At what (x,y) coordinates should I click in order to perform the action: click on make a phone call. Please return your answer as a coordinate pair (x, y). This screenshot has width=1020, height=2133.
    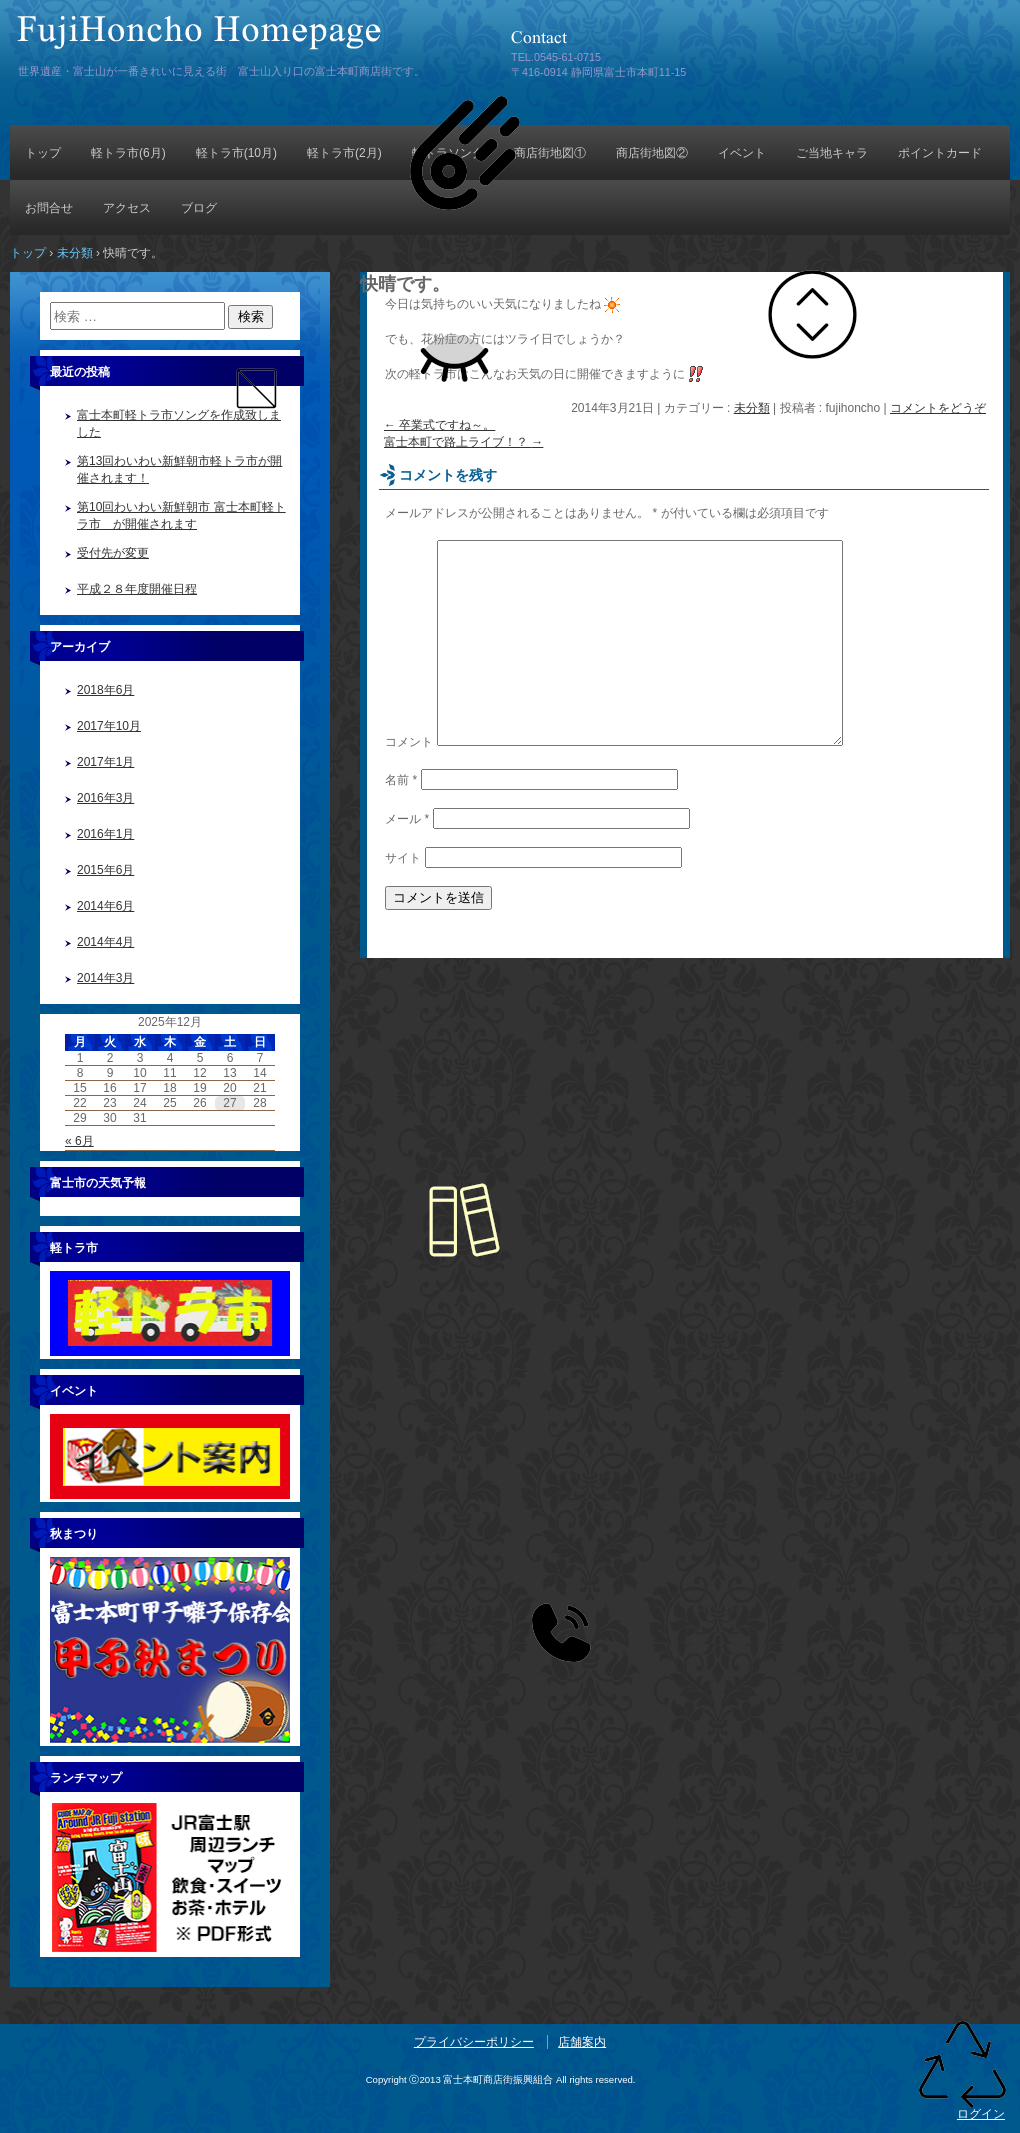
    Looking at the image, I should click on (562, 1631).